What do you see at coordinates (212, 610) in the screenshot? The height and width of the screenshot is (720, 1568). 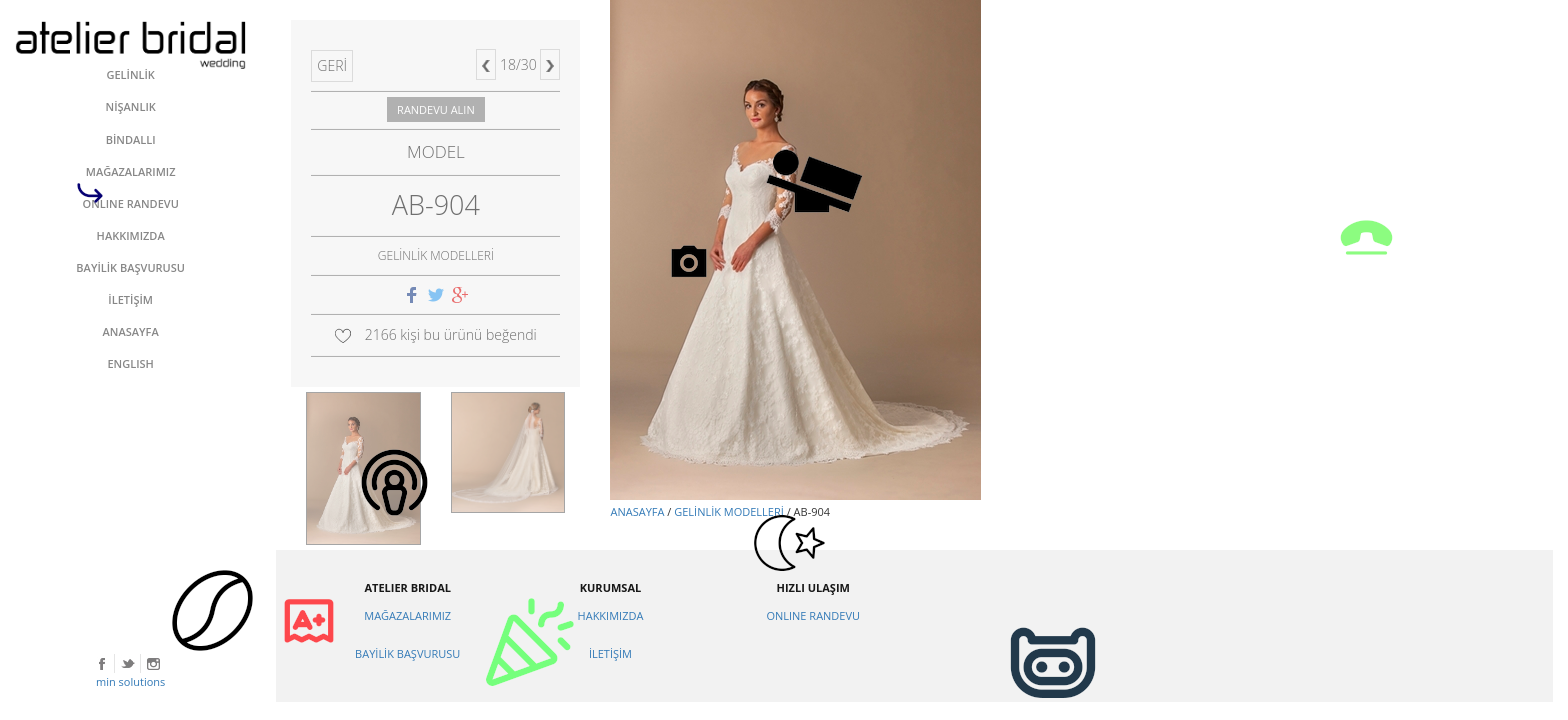 I see `browse coffee-related content or settings` at bounding box center [212, 610].